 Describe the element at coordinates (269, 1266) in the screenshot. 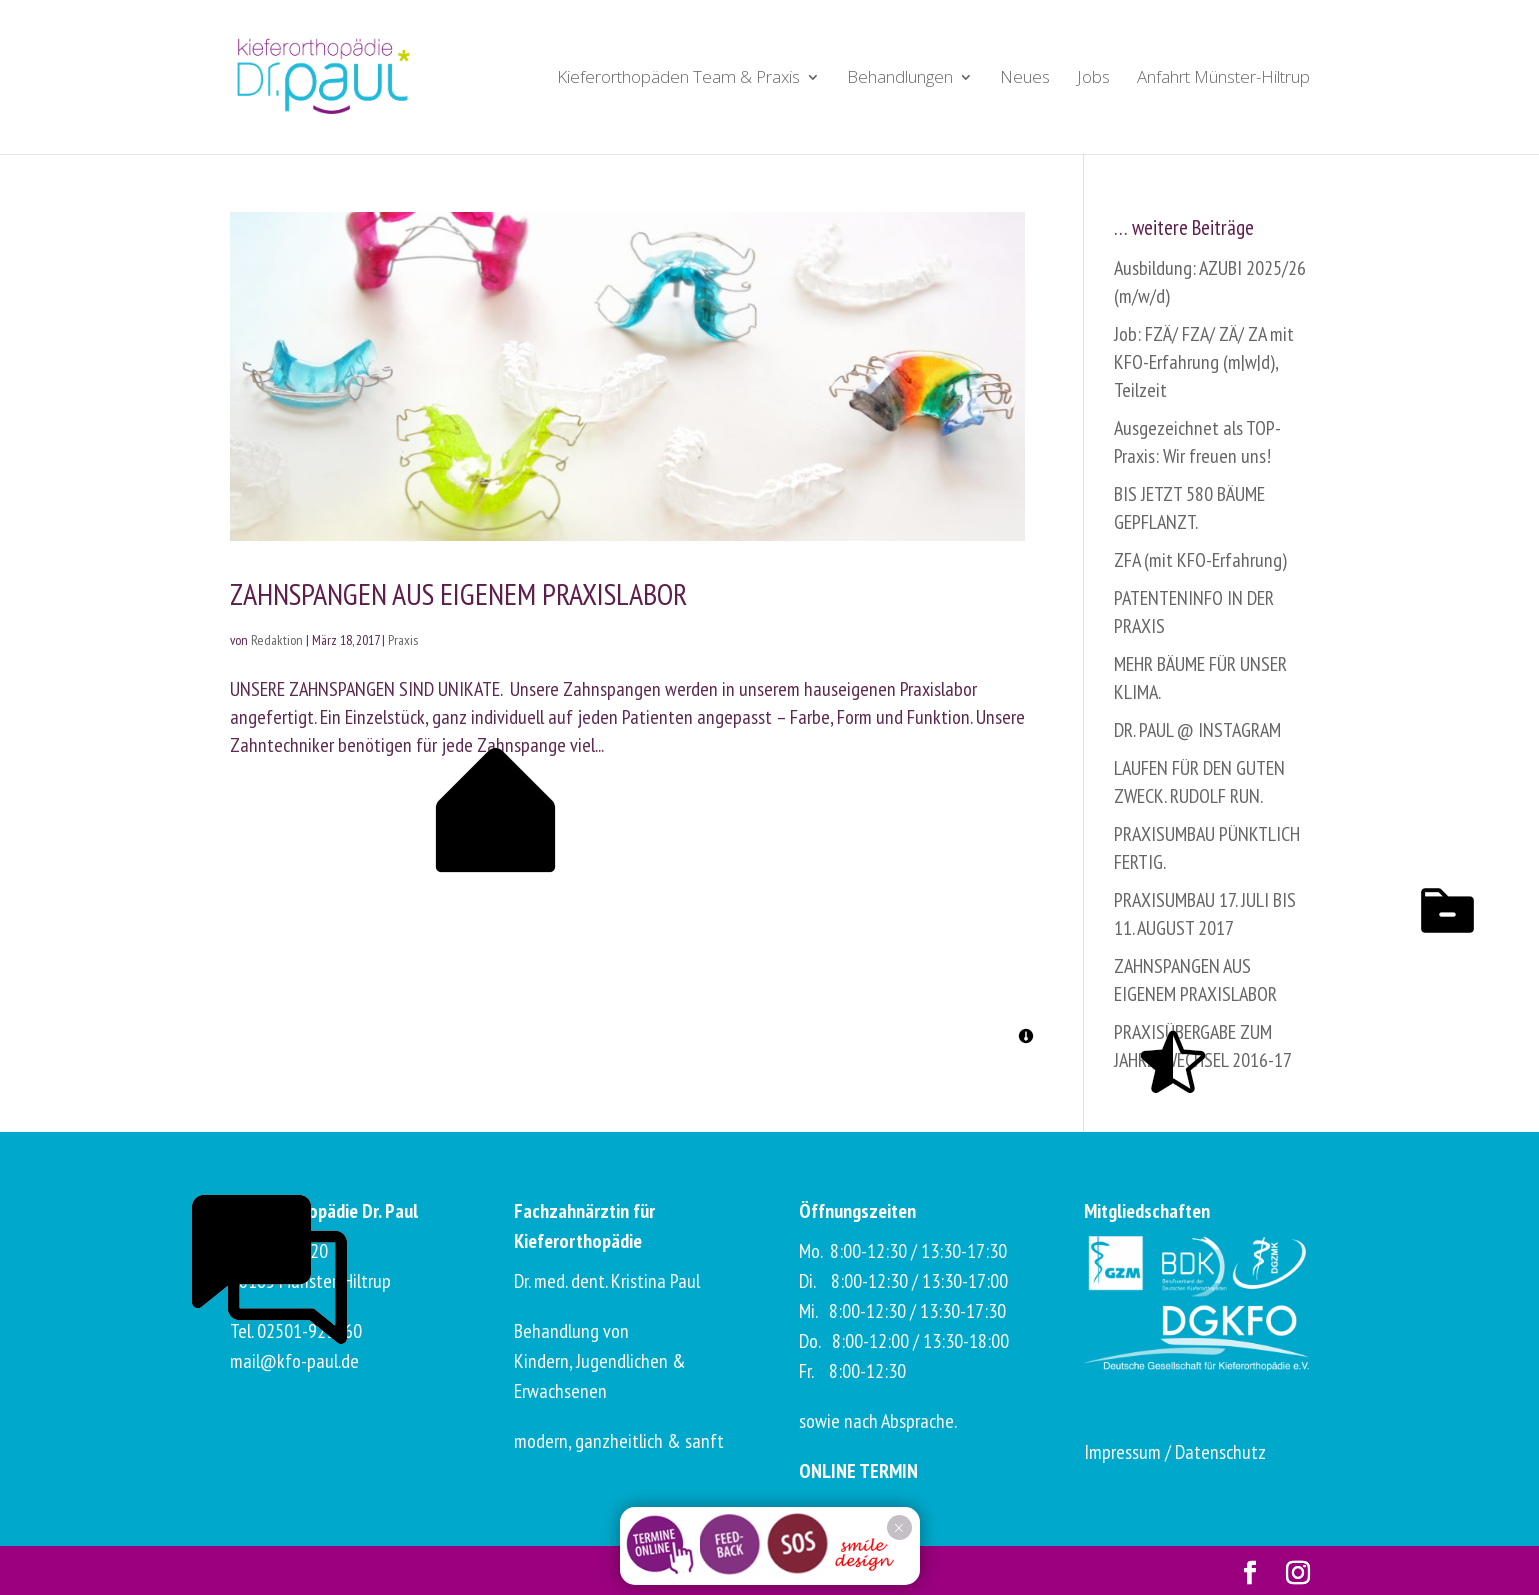

I see `open your conversations` at that location.